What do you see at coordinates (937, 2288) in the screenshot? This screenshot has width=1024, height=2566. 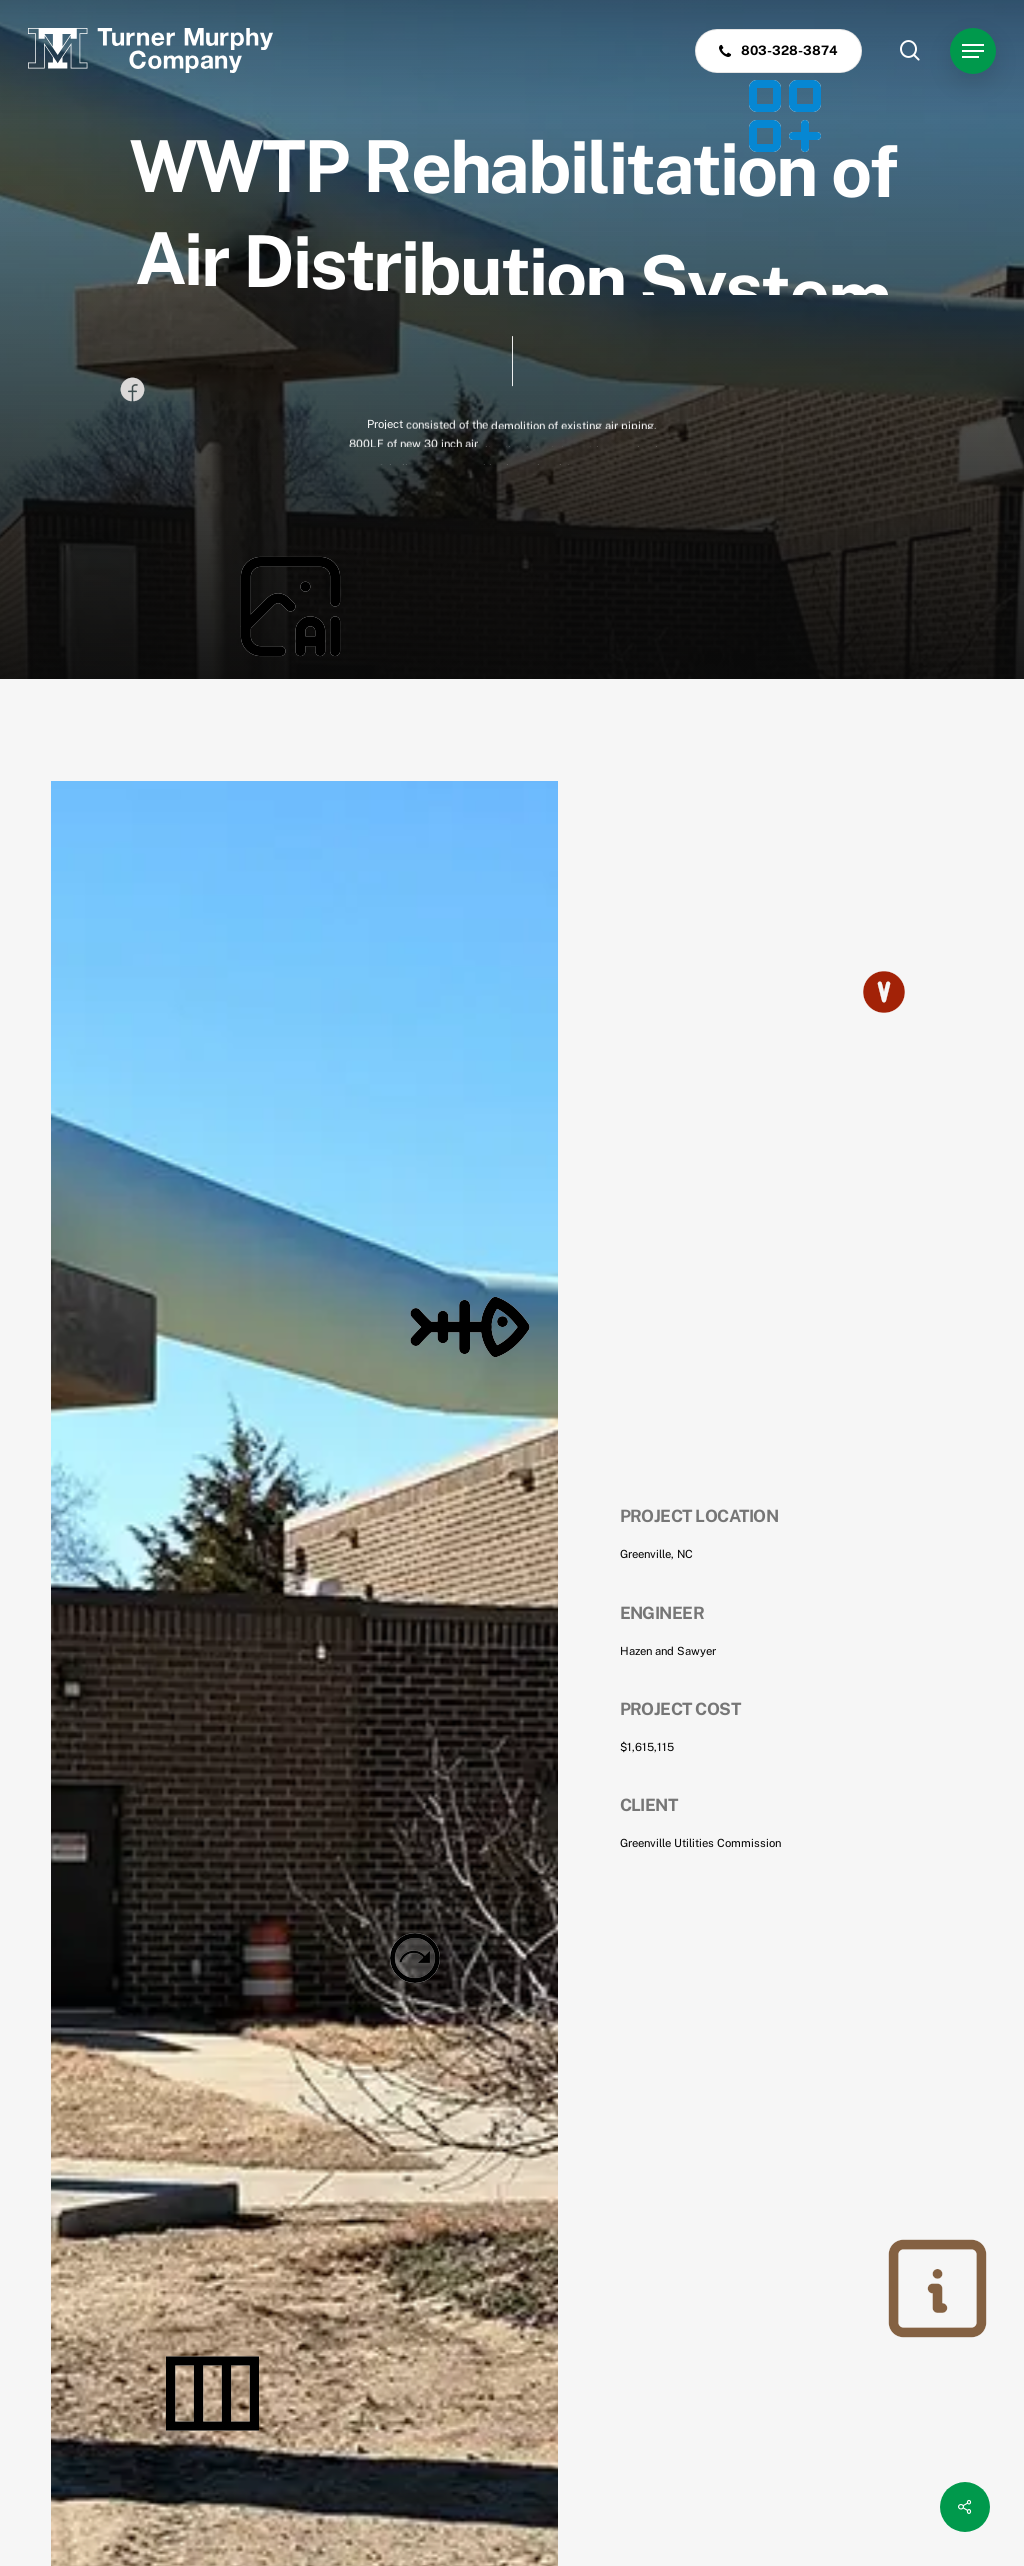 I see `view more information or details` at bounding box center [937, 2288].